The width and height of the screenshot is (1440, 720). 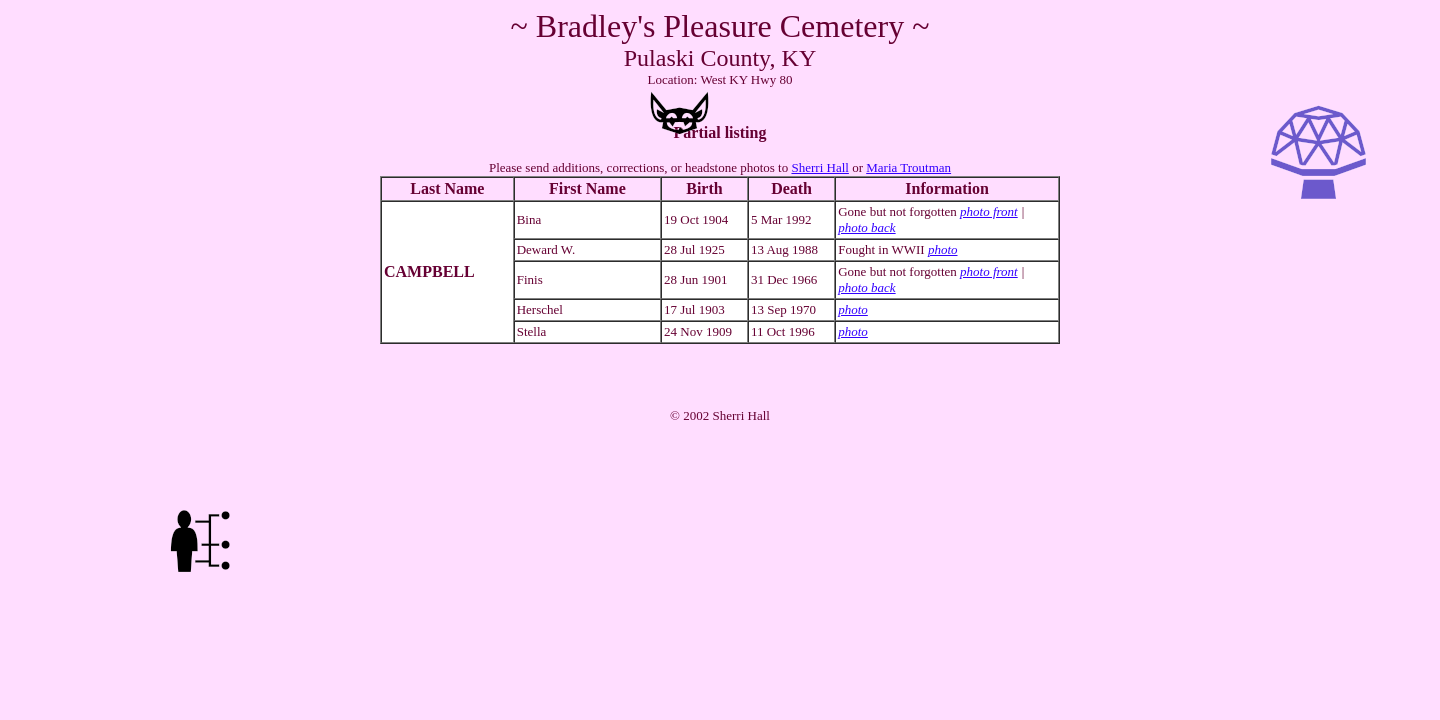 What do you see at coordinates (679, 114) in the screenshot?
I see `select goblin character or enemy type` at bounding box center [679, 114].